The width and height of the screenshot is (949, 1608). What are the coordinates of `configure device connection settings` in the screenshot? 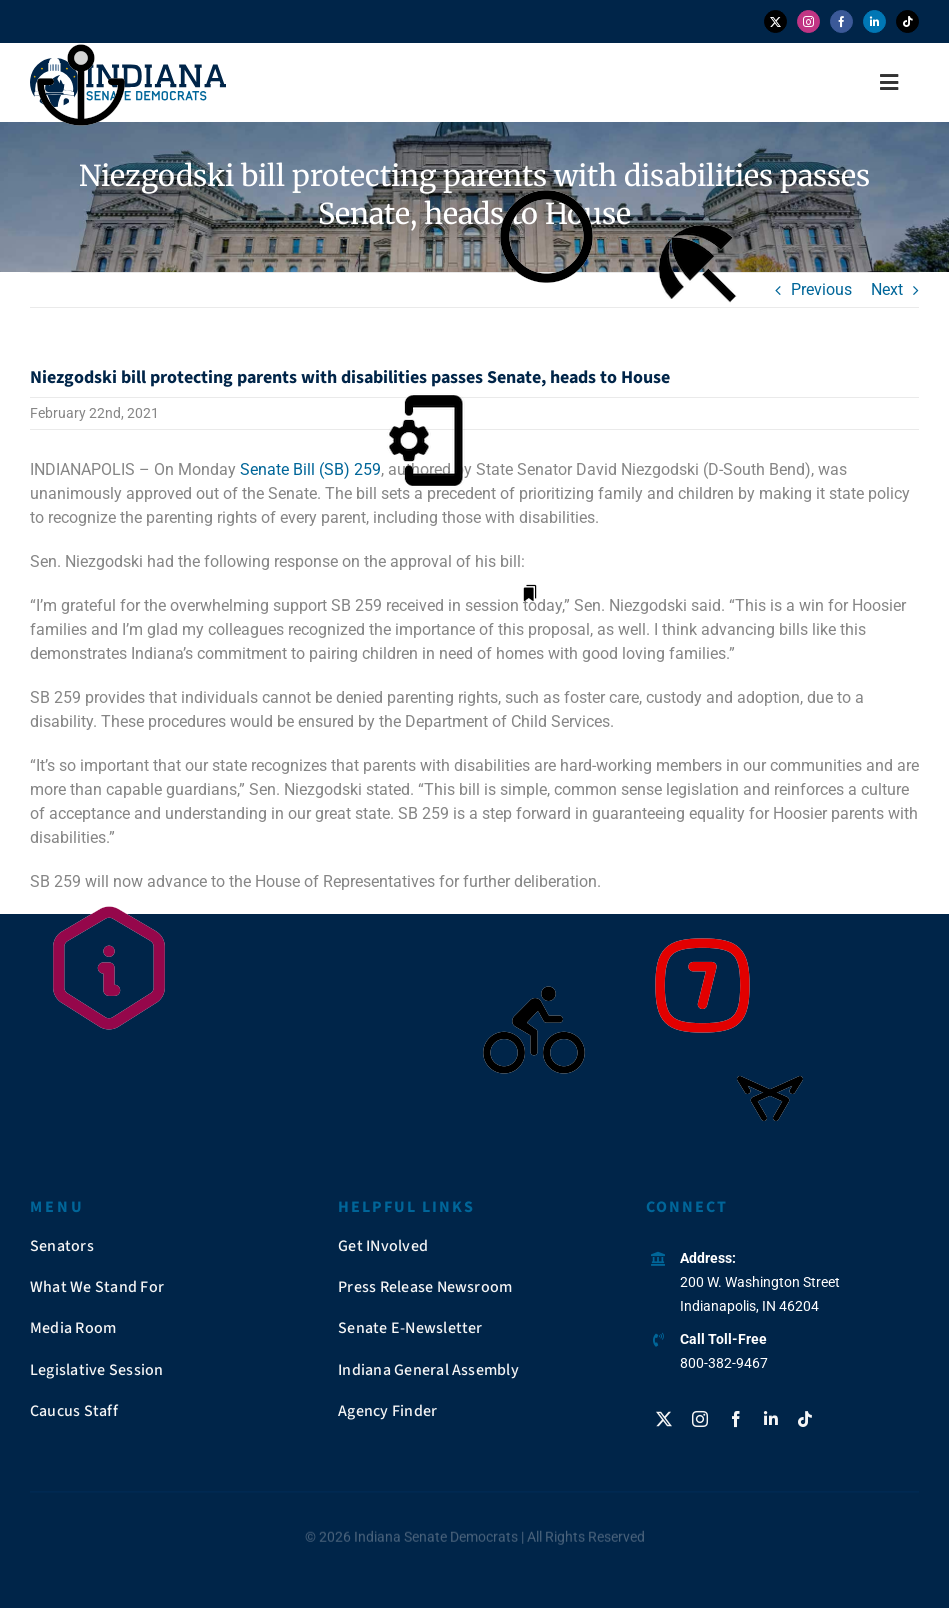 It's located at (425, 440).